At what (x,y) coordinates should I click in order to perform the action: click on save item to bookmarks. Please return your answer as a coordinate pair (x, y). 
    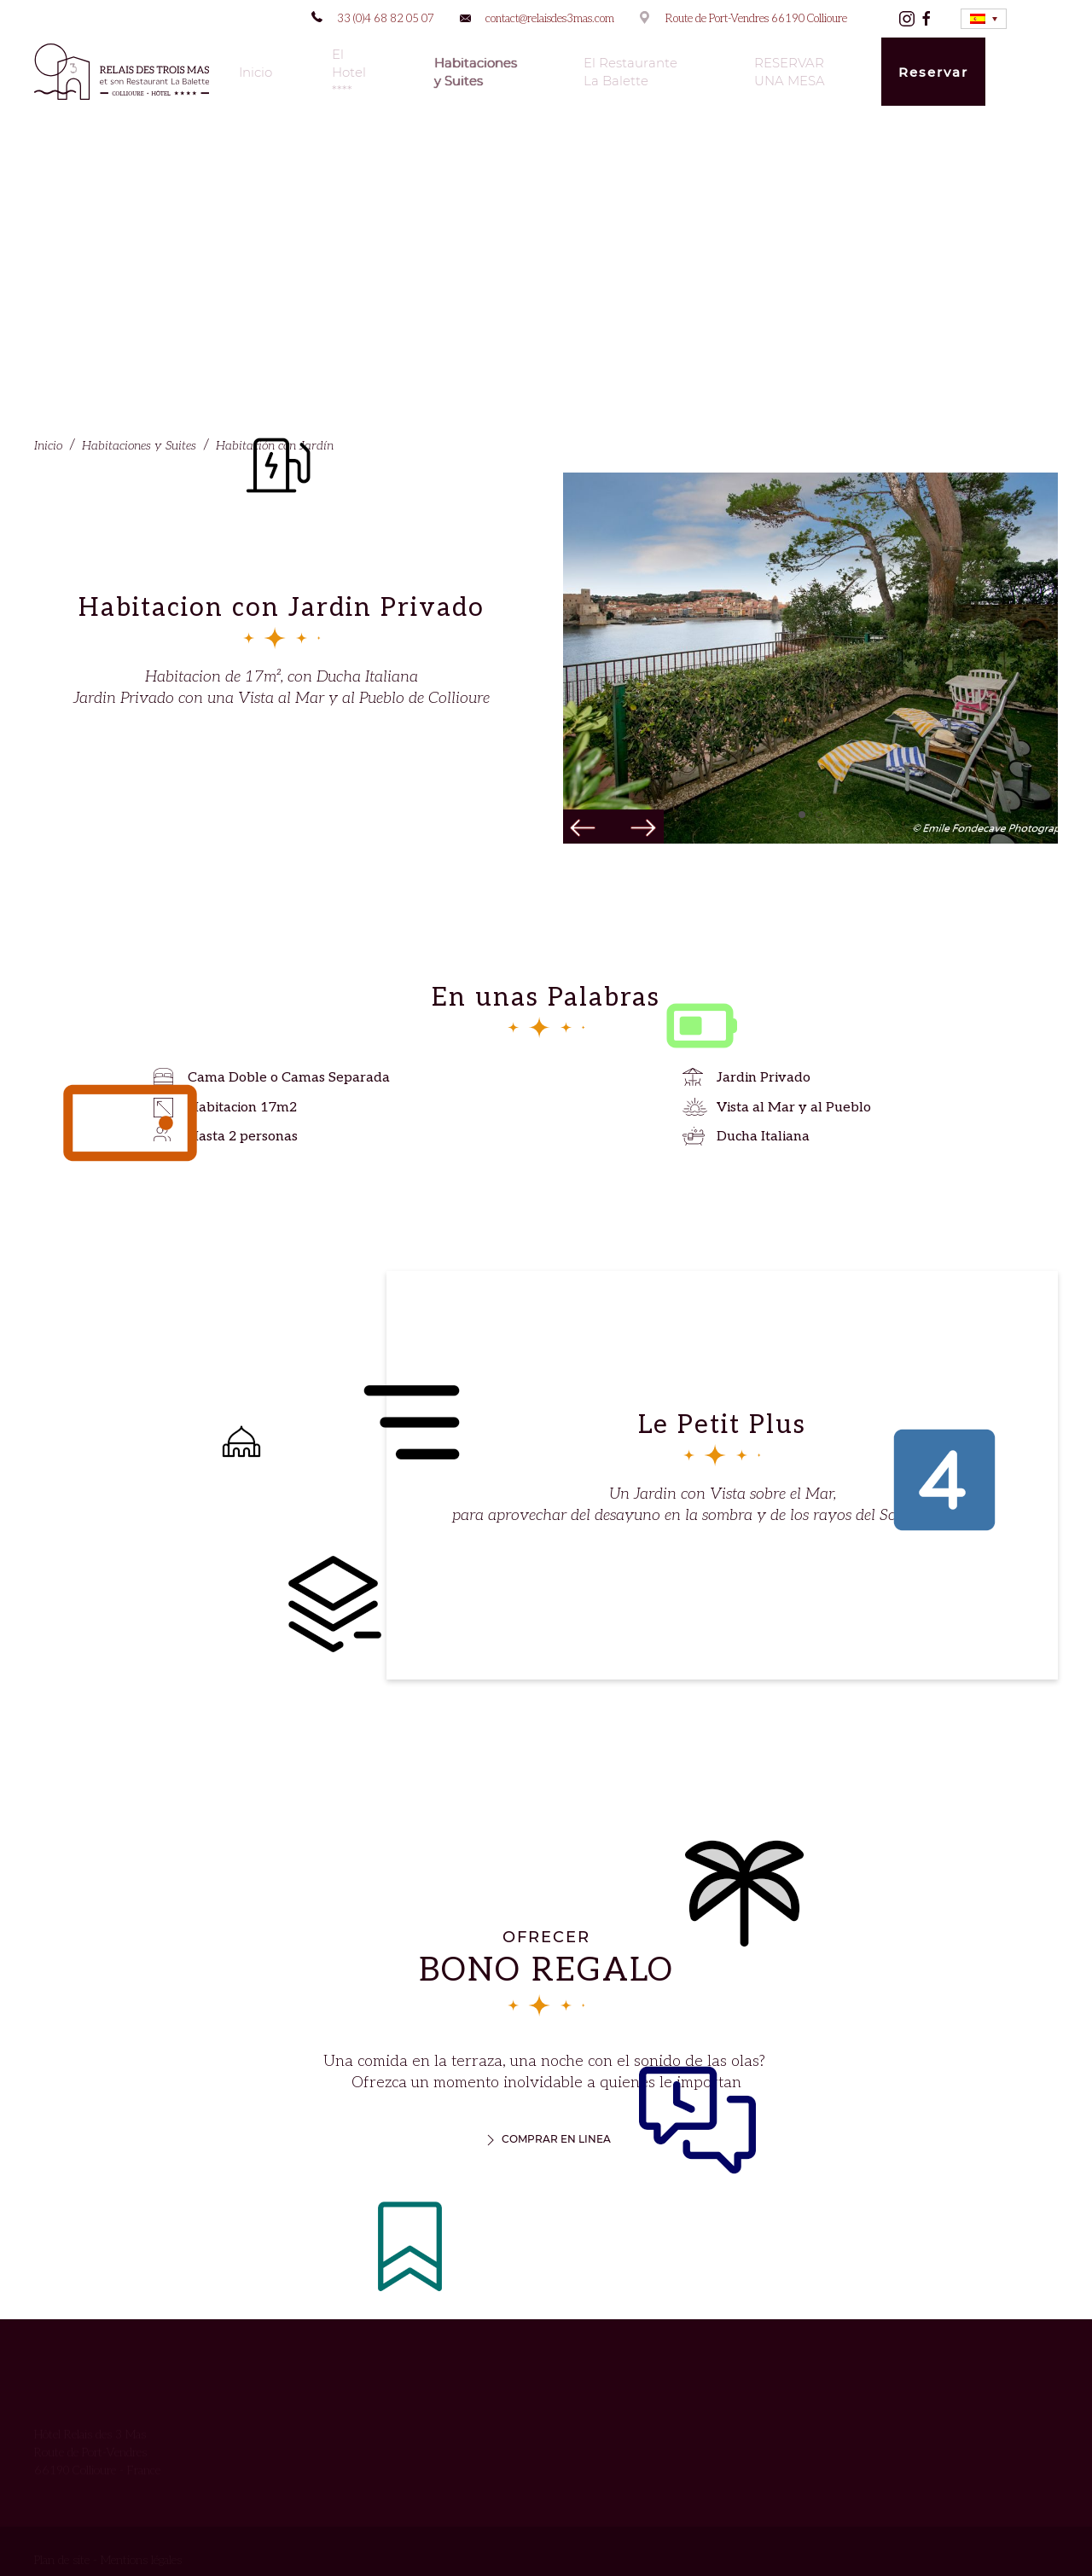
    Looking at the image, I should click on (410, 2244).